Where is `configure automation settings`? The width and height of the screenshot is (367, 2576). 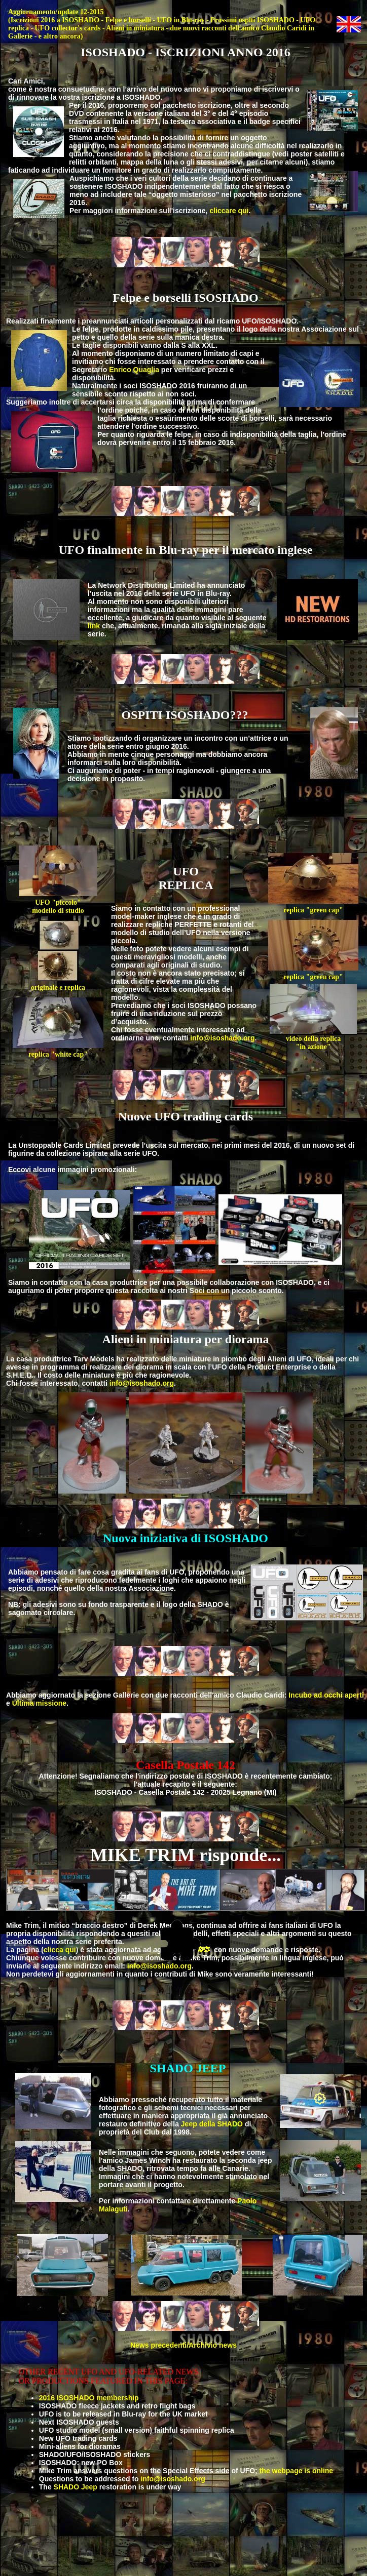
configure automation settings is located at coordinates (320, 2099).